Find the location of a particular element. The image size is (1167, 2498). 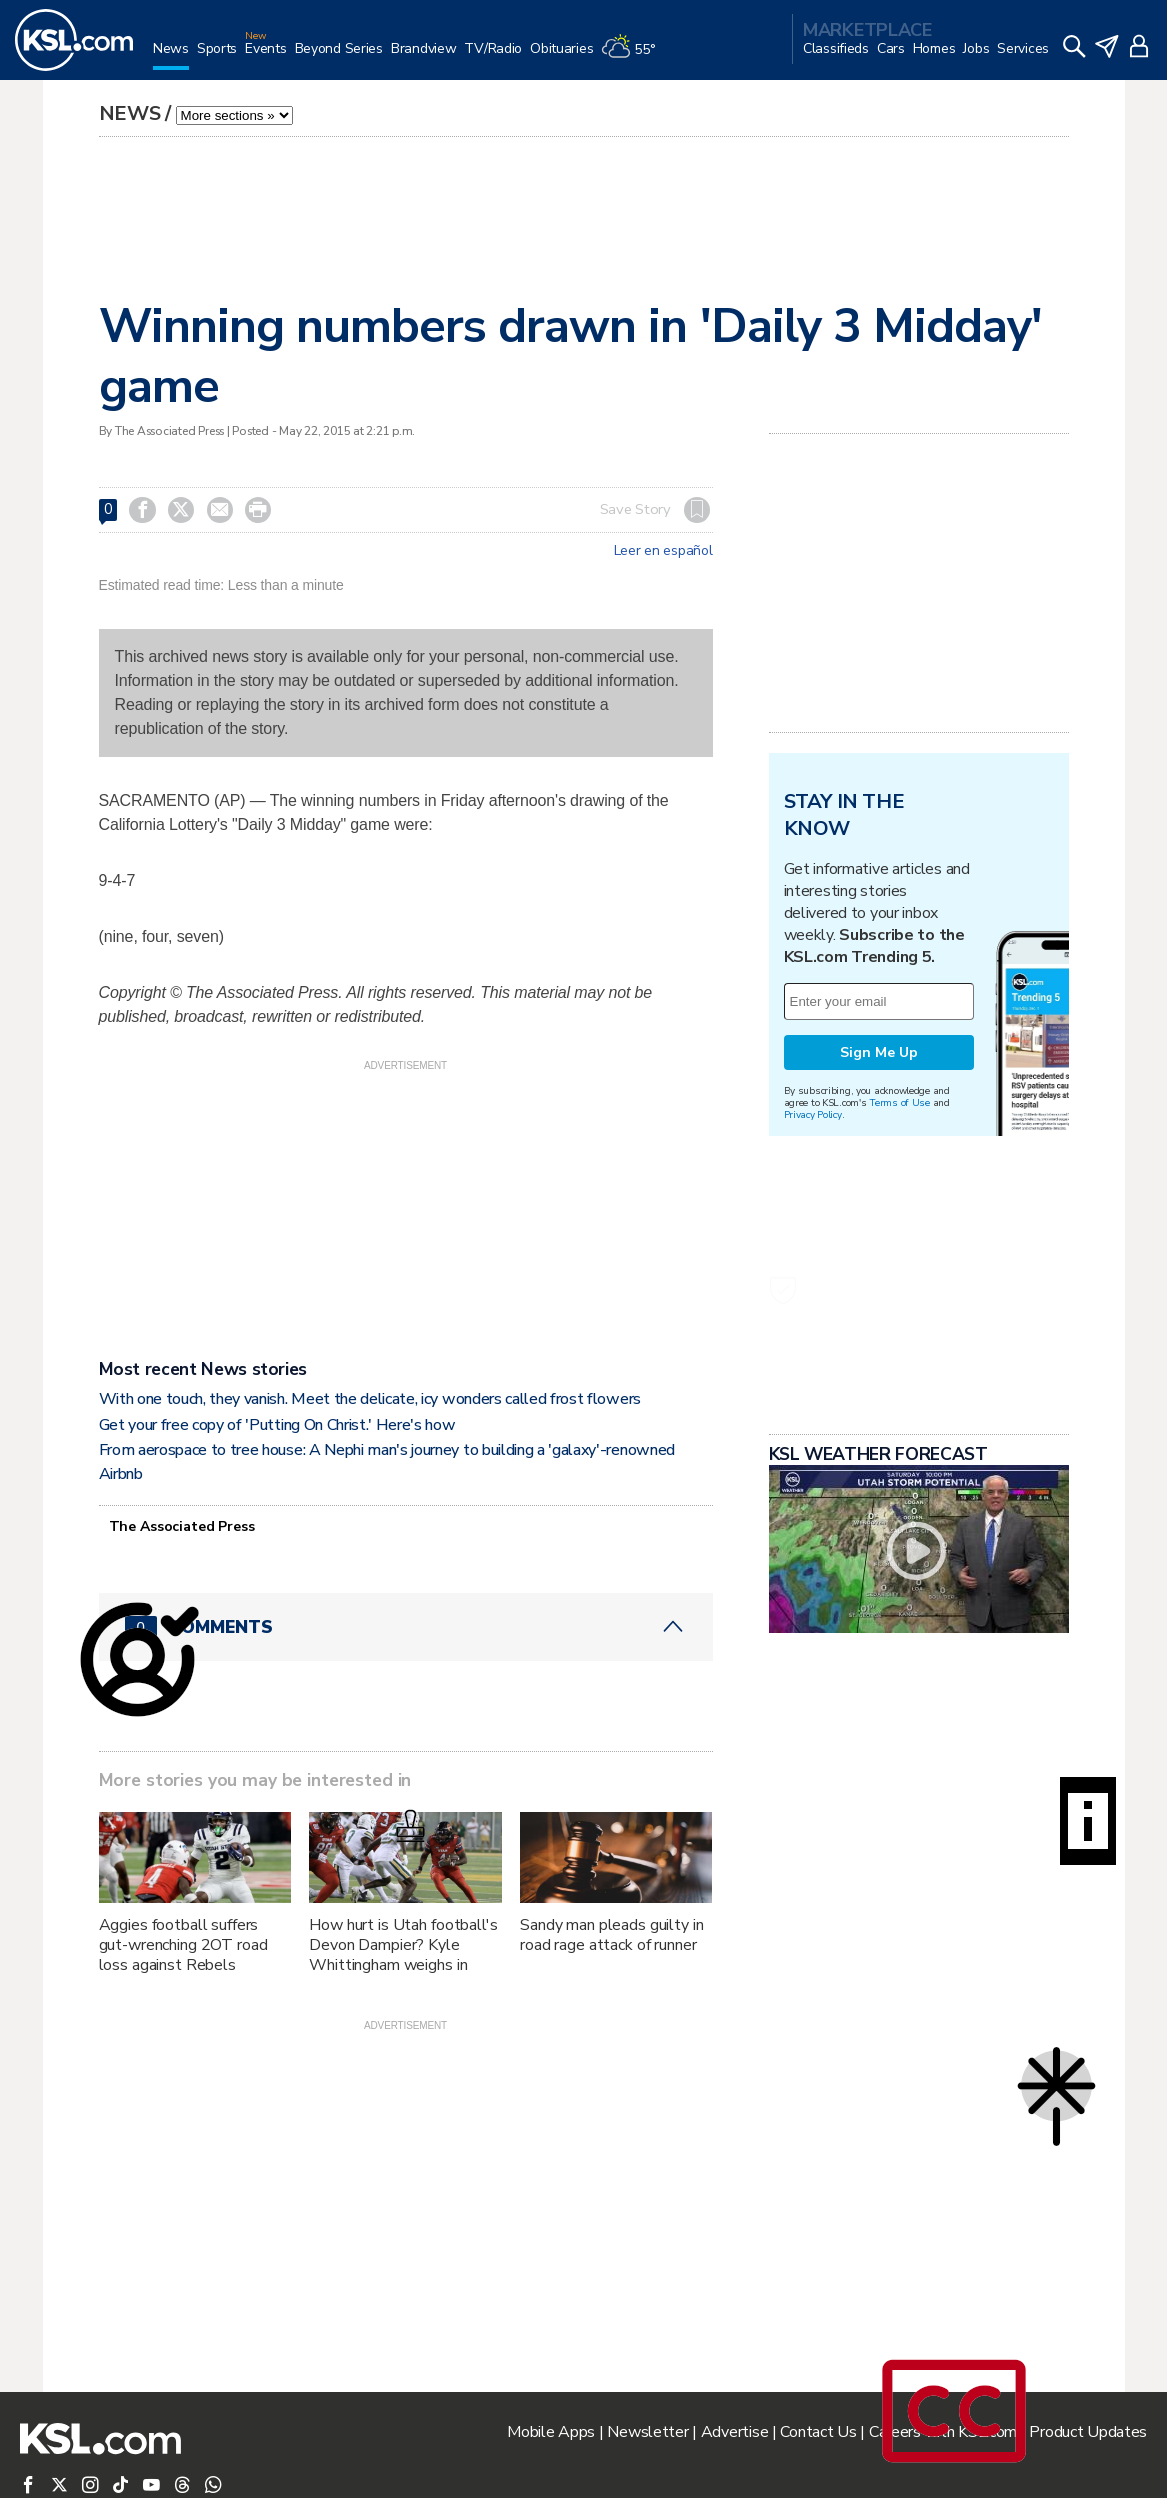

indicates verified or secure status is located at coordinates (783, 1289).